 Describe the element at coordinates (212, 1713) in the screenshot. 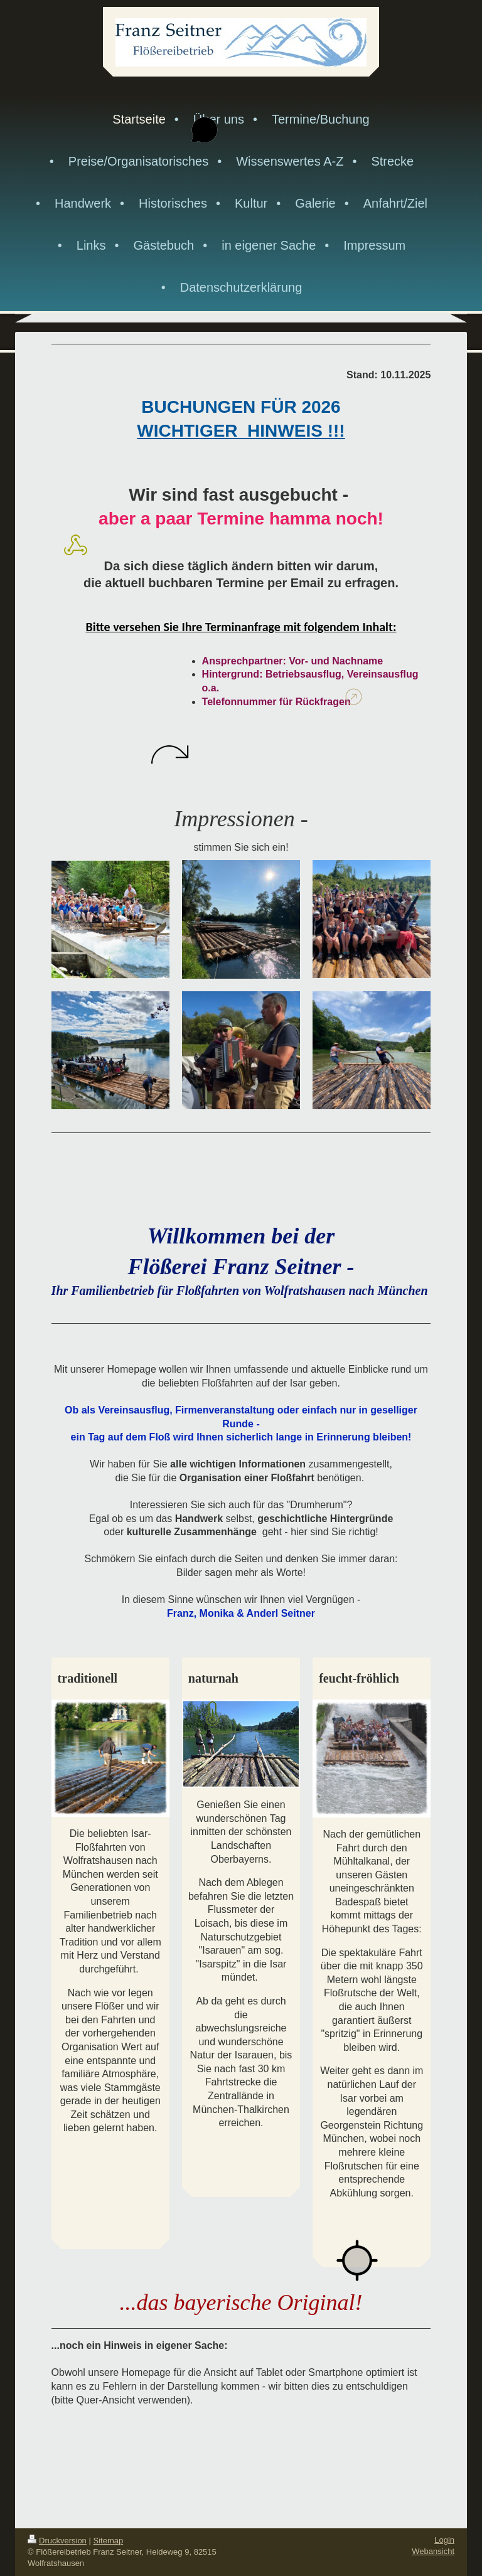

I see `view current temperature reading` at that location.